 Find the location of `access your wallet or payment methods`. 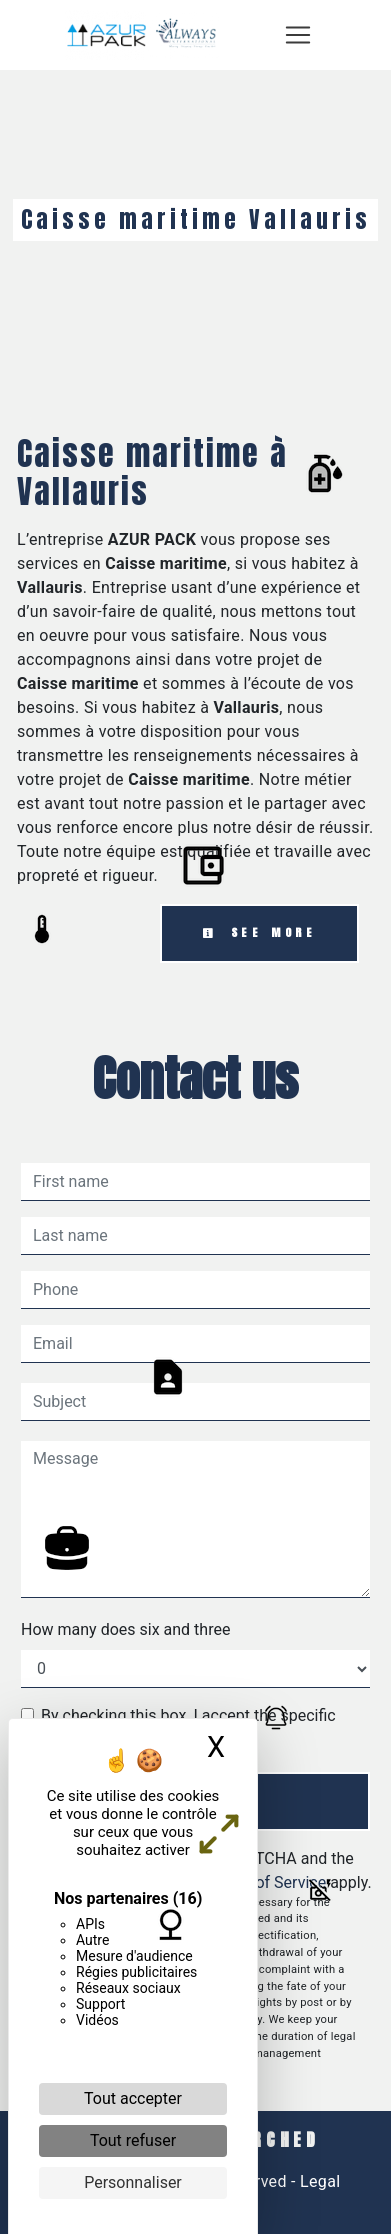

access your wallet or payment methods is located at coordinates (202, 865).